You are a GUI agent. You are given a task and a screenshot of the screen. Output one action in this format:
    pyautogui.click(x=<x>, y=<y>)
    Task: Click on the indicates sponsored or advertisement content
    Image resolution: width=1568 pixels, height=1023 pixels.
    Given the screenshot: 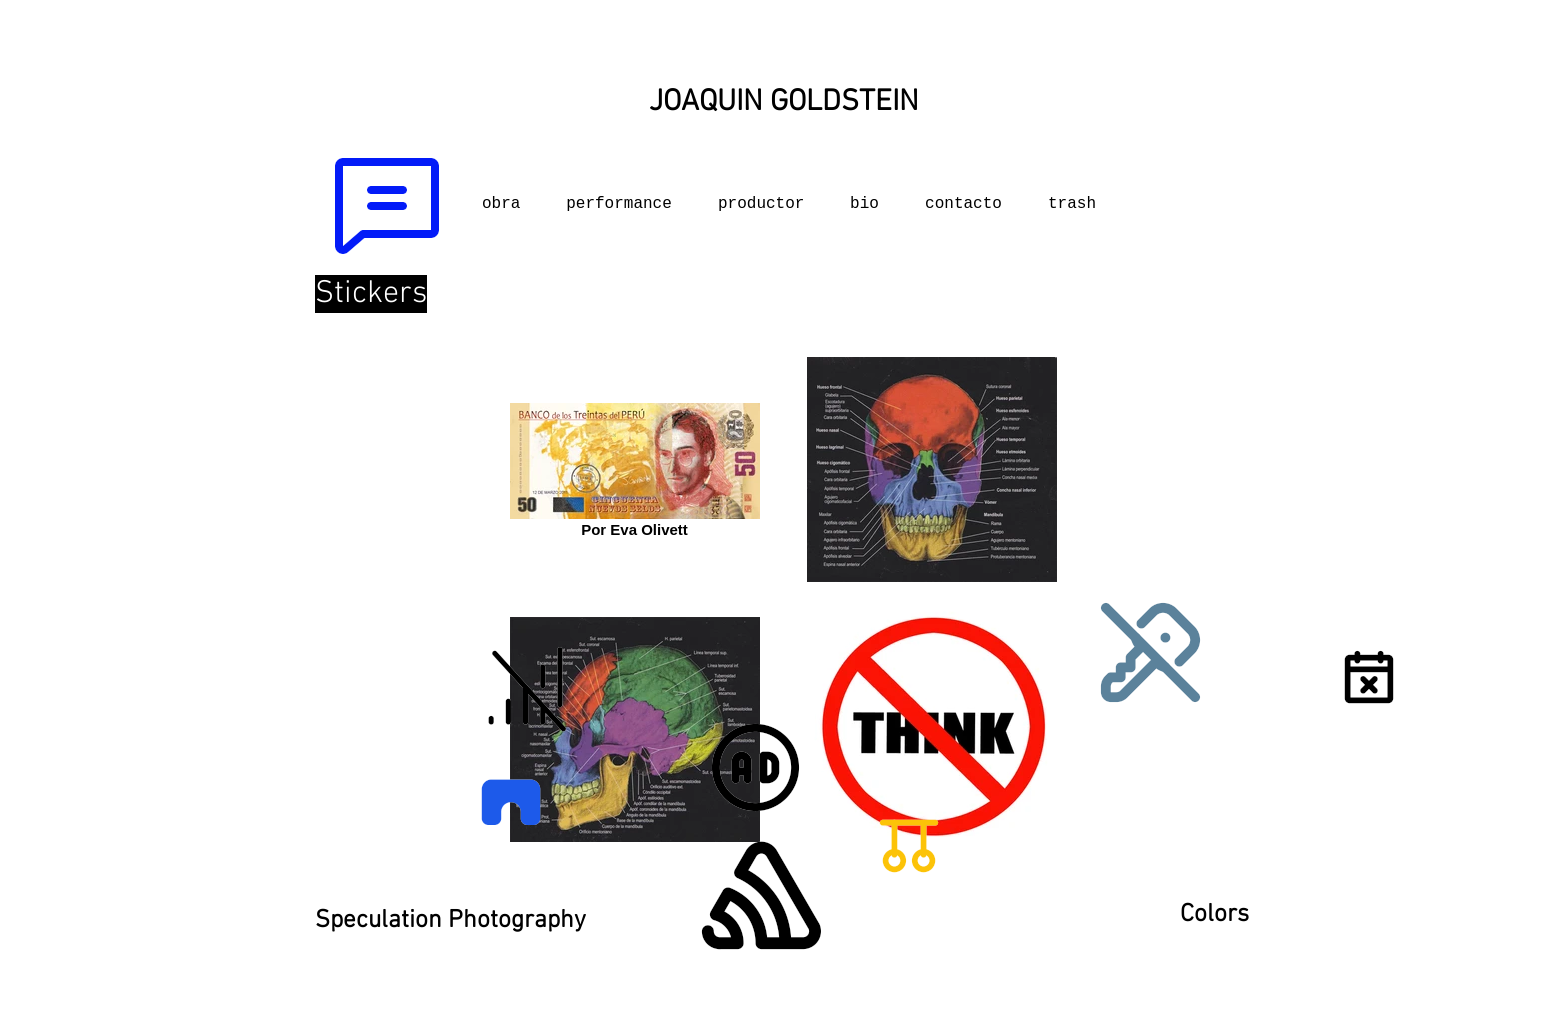 What is the action you would take?
    pyautogui.click(x=755, y=767)
    